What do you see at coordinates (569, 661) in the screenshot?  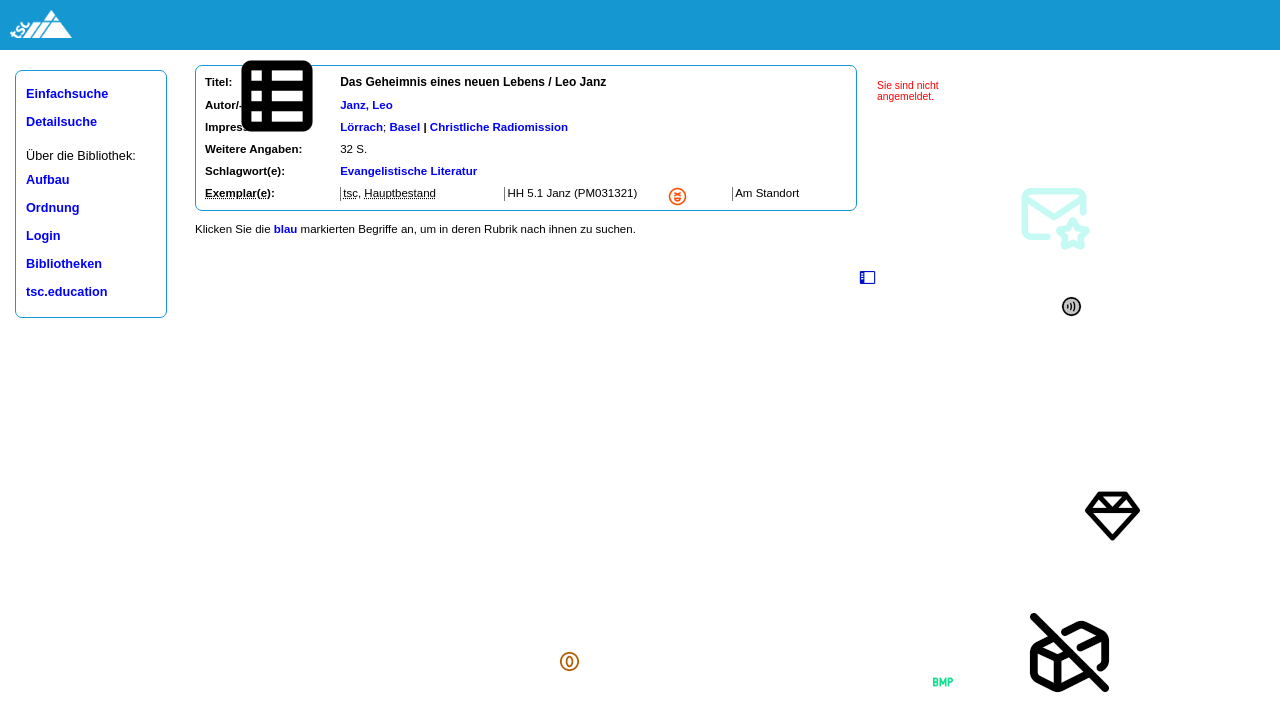 I see `open opera browser` at bounding box center [569, 661].